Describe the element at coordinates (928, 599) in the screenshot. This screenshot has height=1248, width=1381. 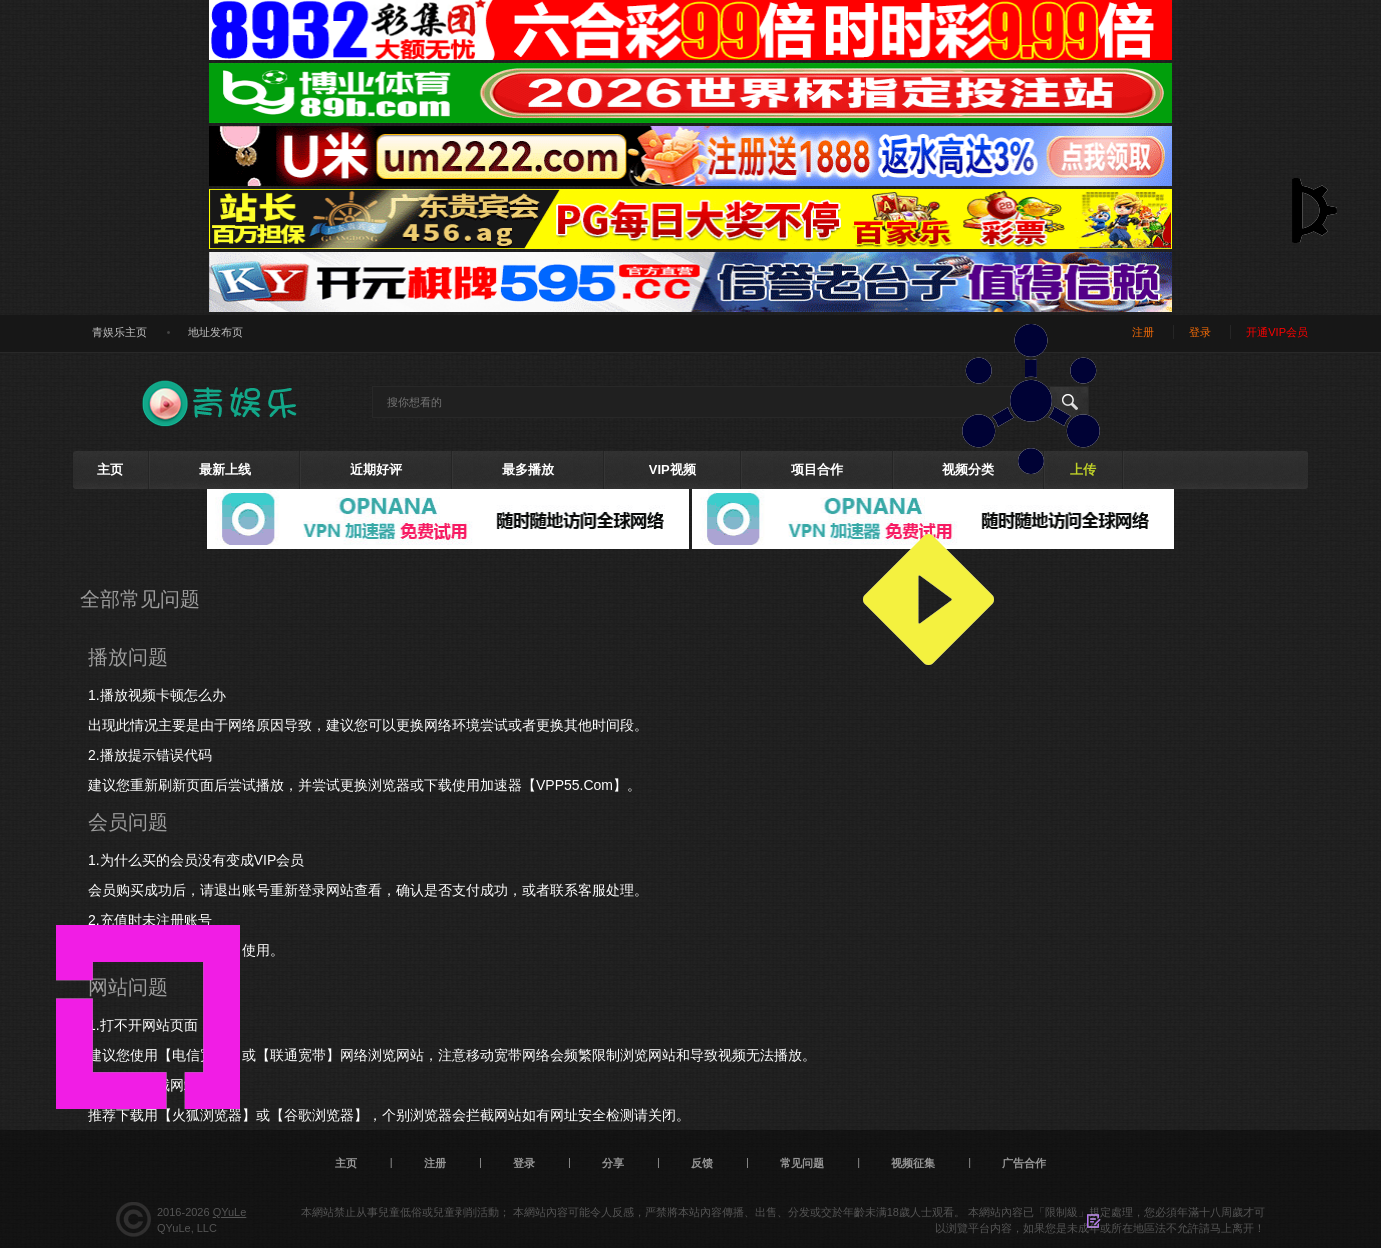
I see `open Stremio media streaming app` at that location.